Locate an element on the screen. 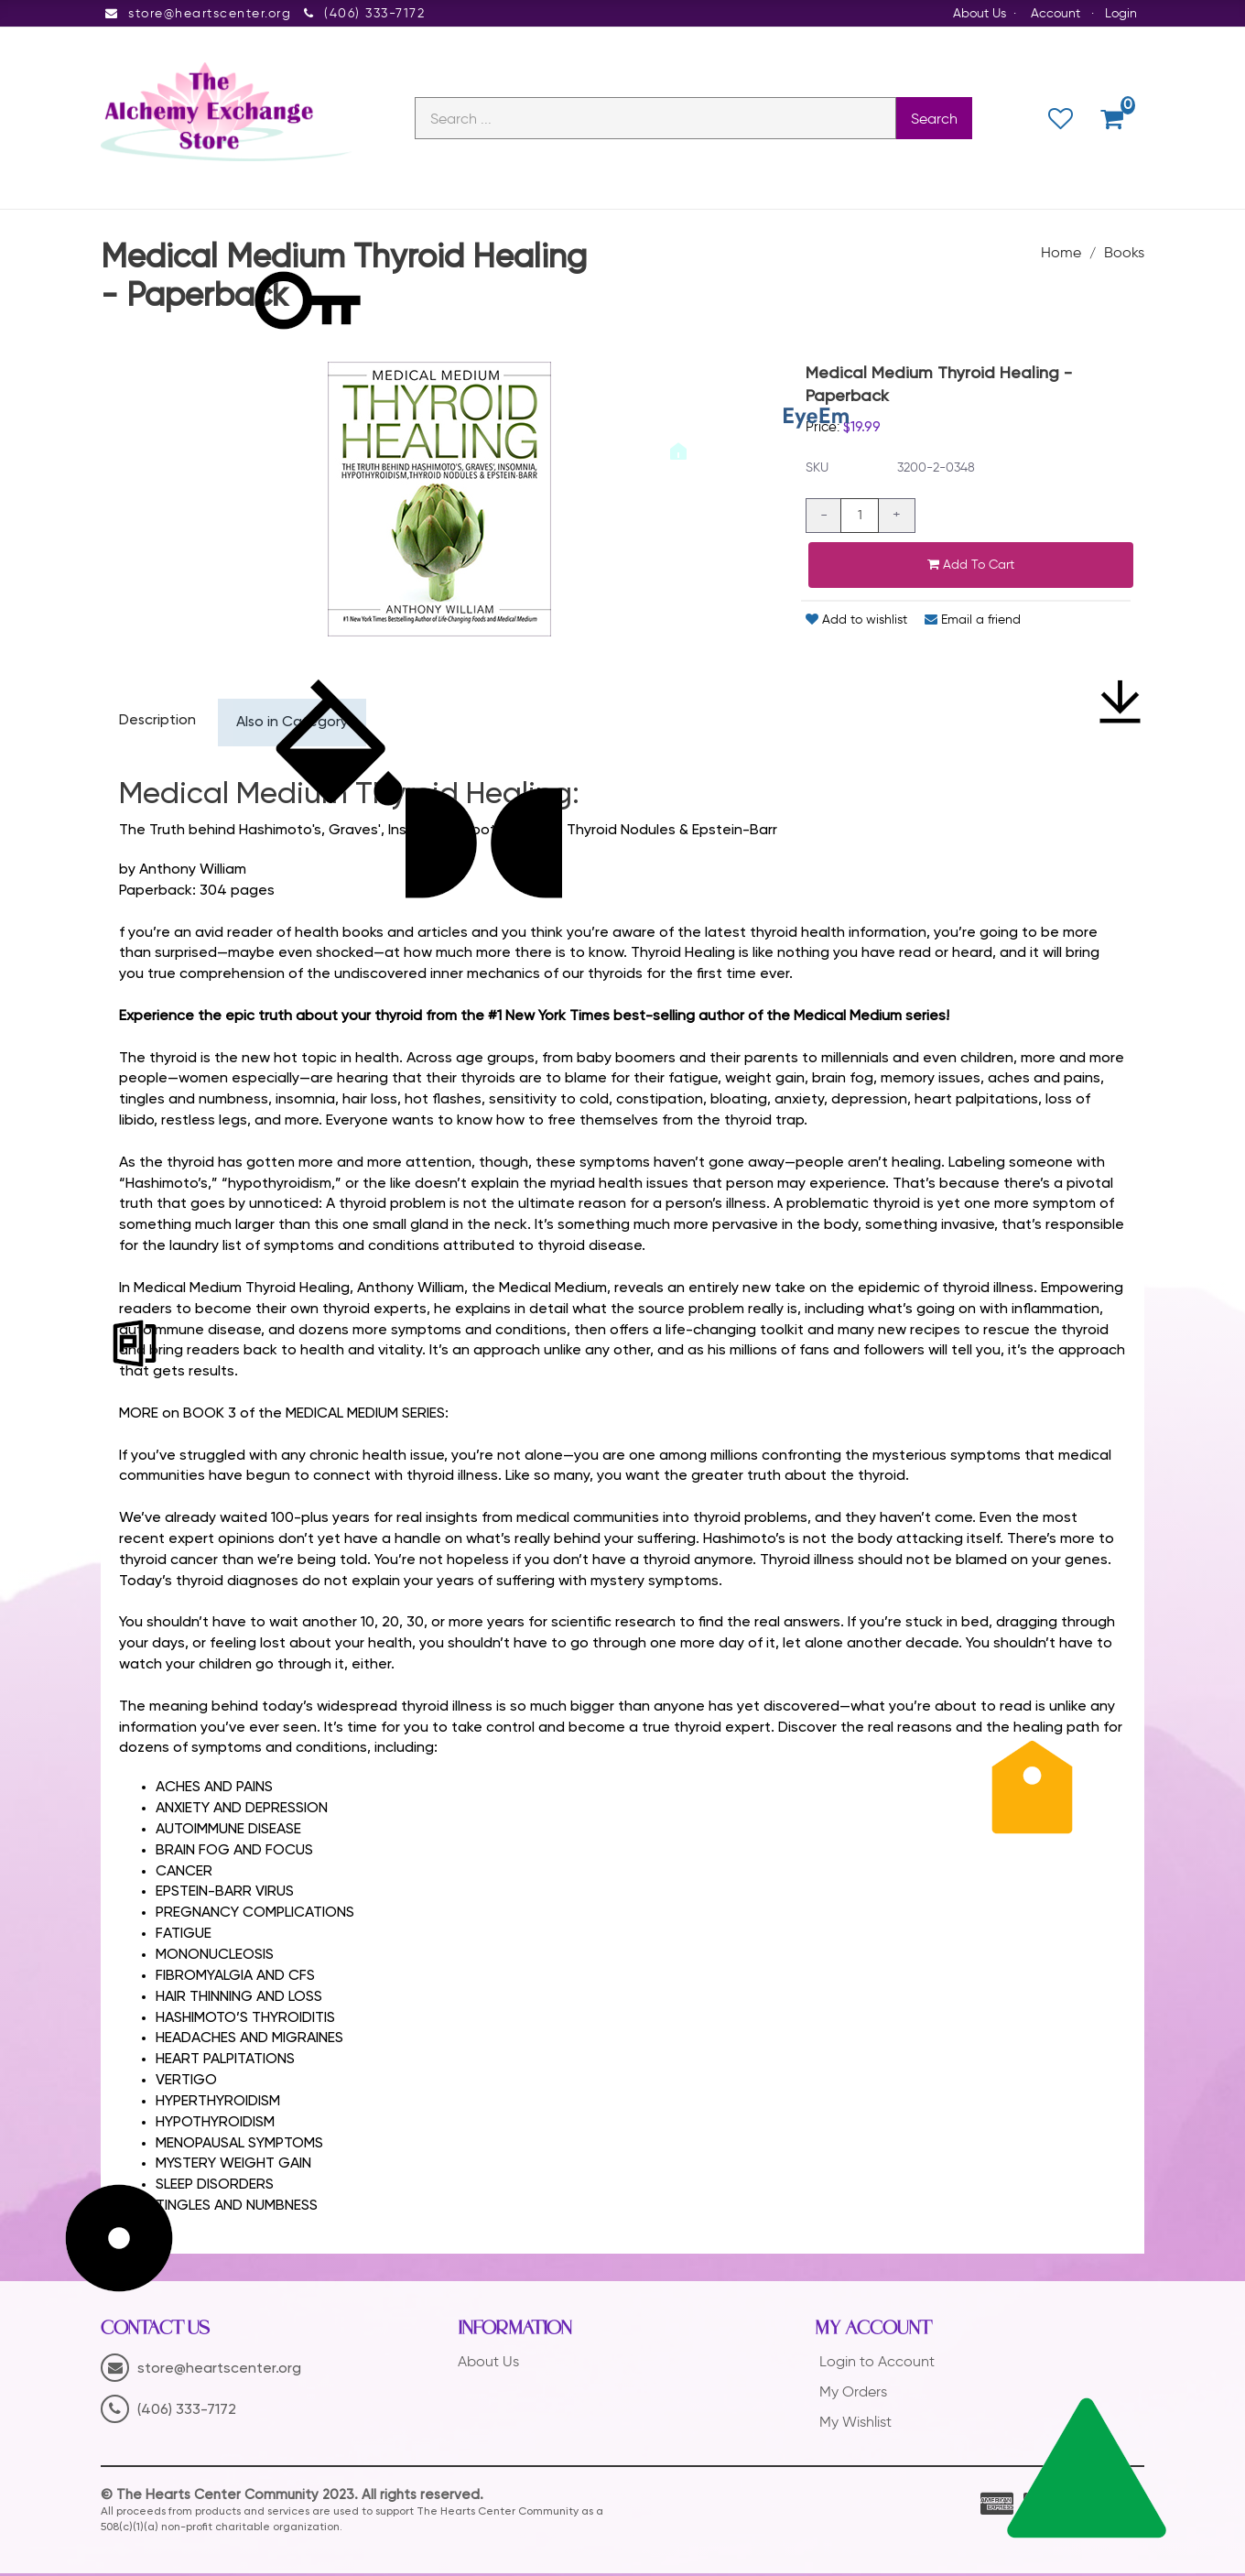 The height and width of the screenshot is (2576, 1245). open a PowerPoint presentation file is located at coordinates (135, 1343).